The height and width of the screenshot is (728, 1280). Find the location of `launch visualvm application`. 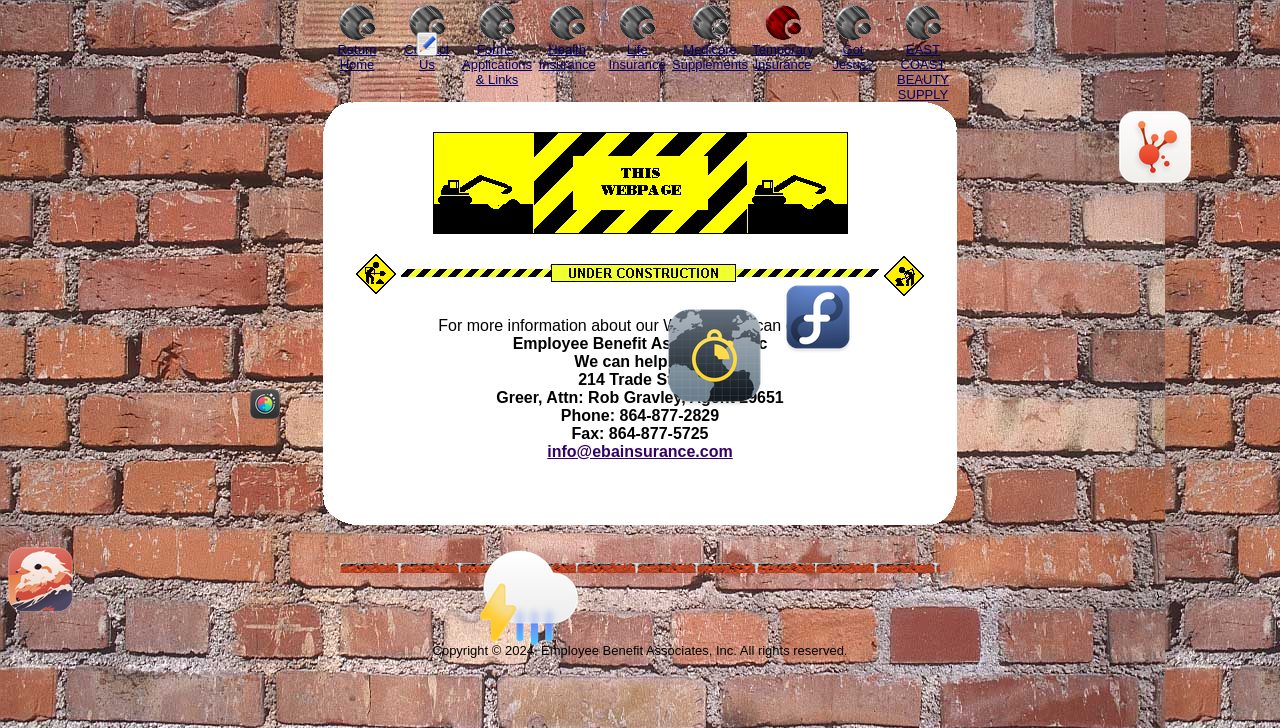

launch visualvm application is located at coordinates (1155, 147).